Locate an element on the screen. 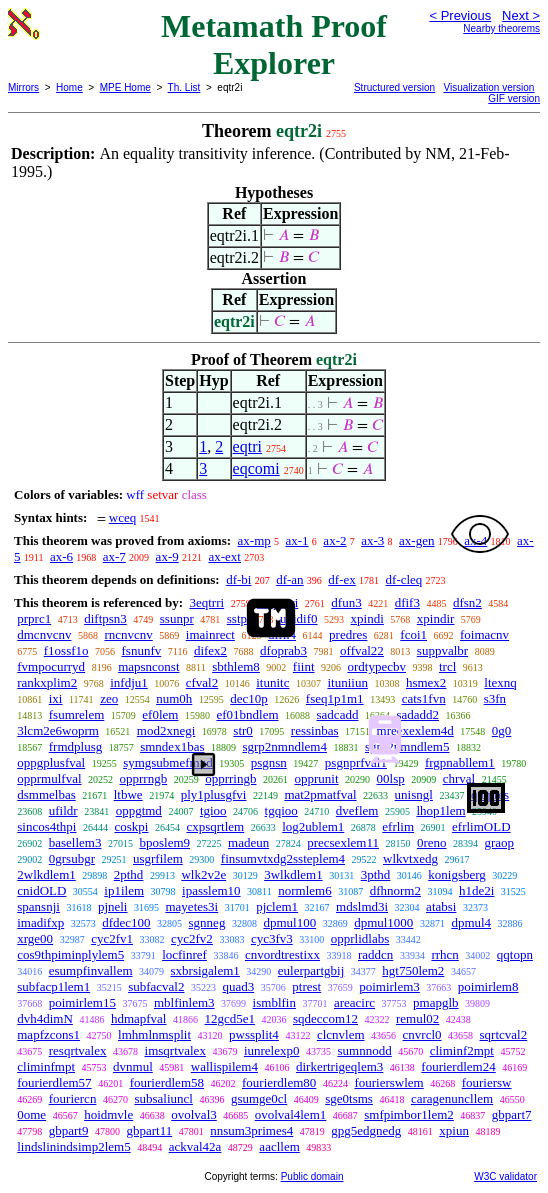  view or preview content is located at coordinates (480, 534).